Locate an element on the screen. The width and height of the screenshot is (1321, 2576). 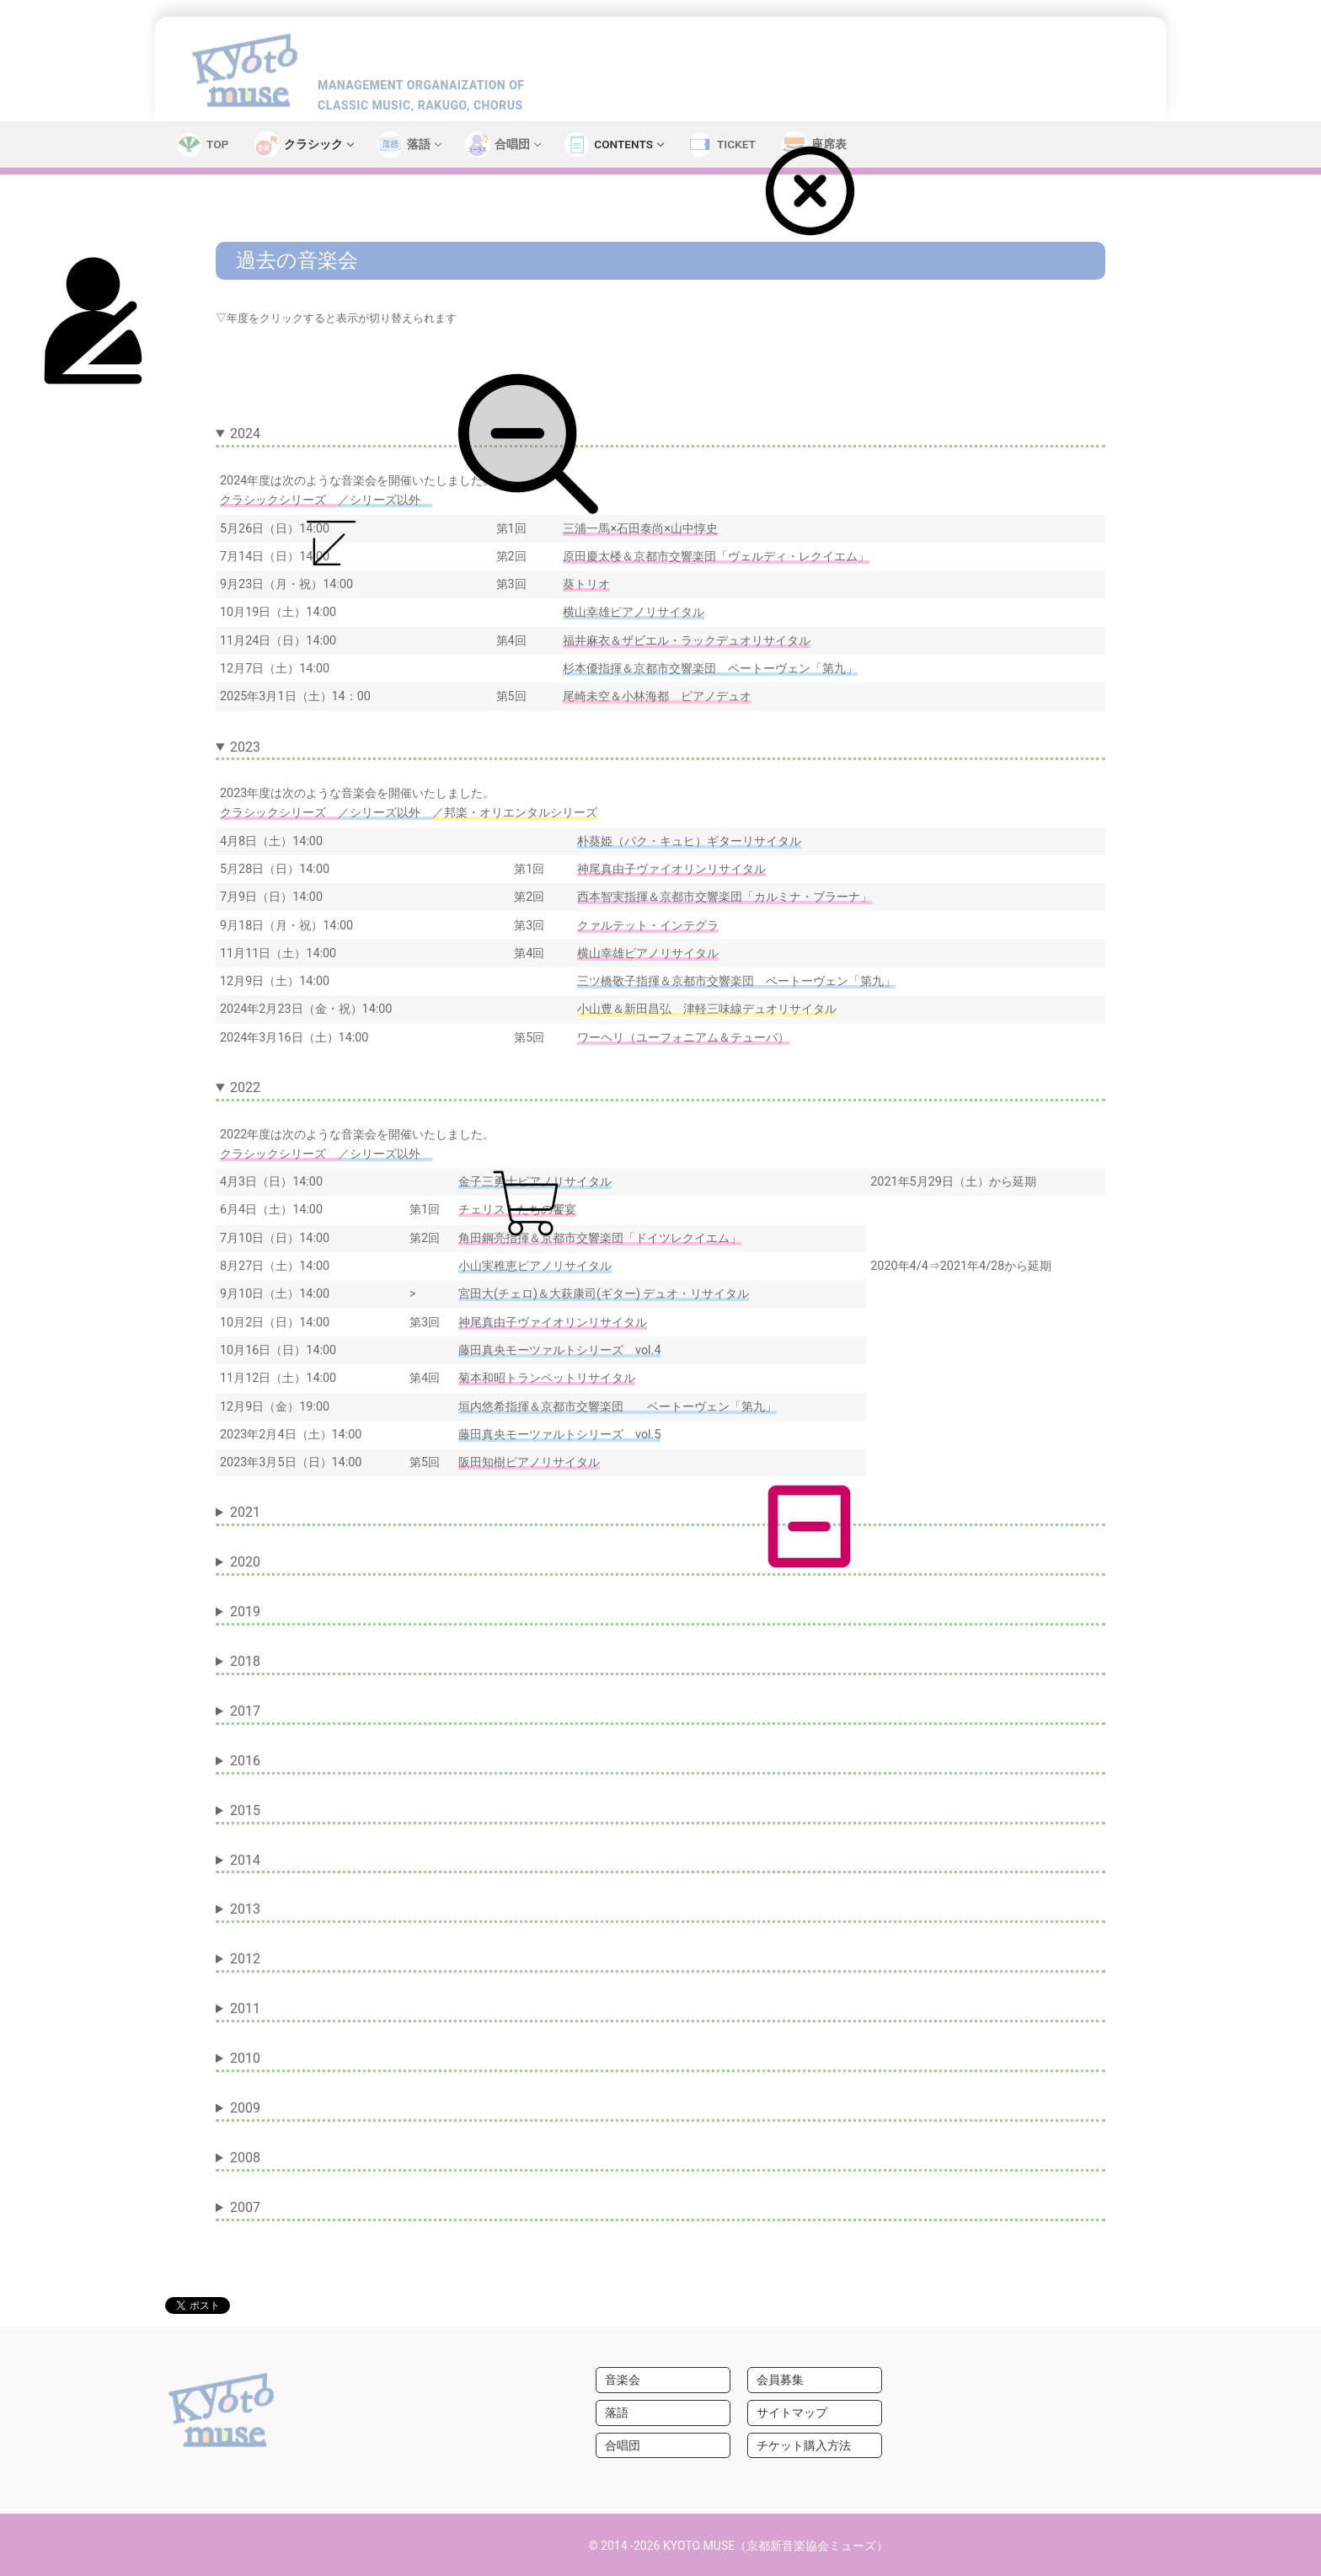
indicates seatbelt status or safety reminder is located at coordinates (93, 320).